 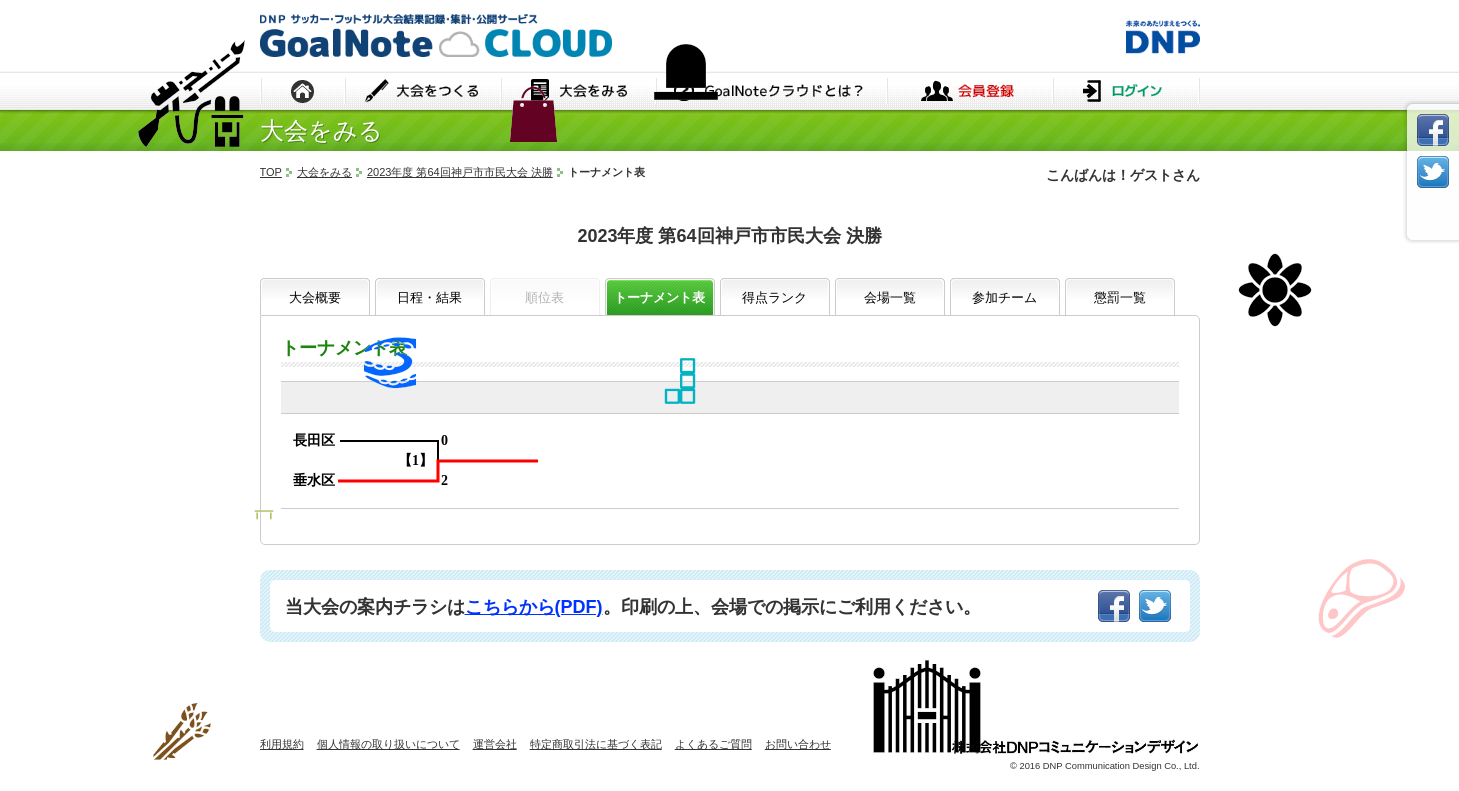 I want to click on select asparagus as an ingredient, so click(x=182, y=731).